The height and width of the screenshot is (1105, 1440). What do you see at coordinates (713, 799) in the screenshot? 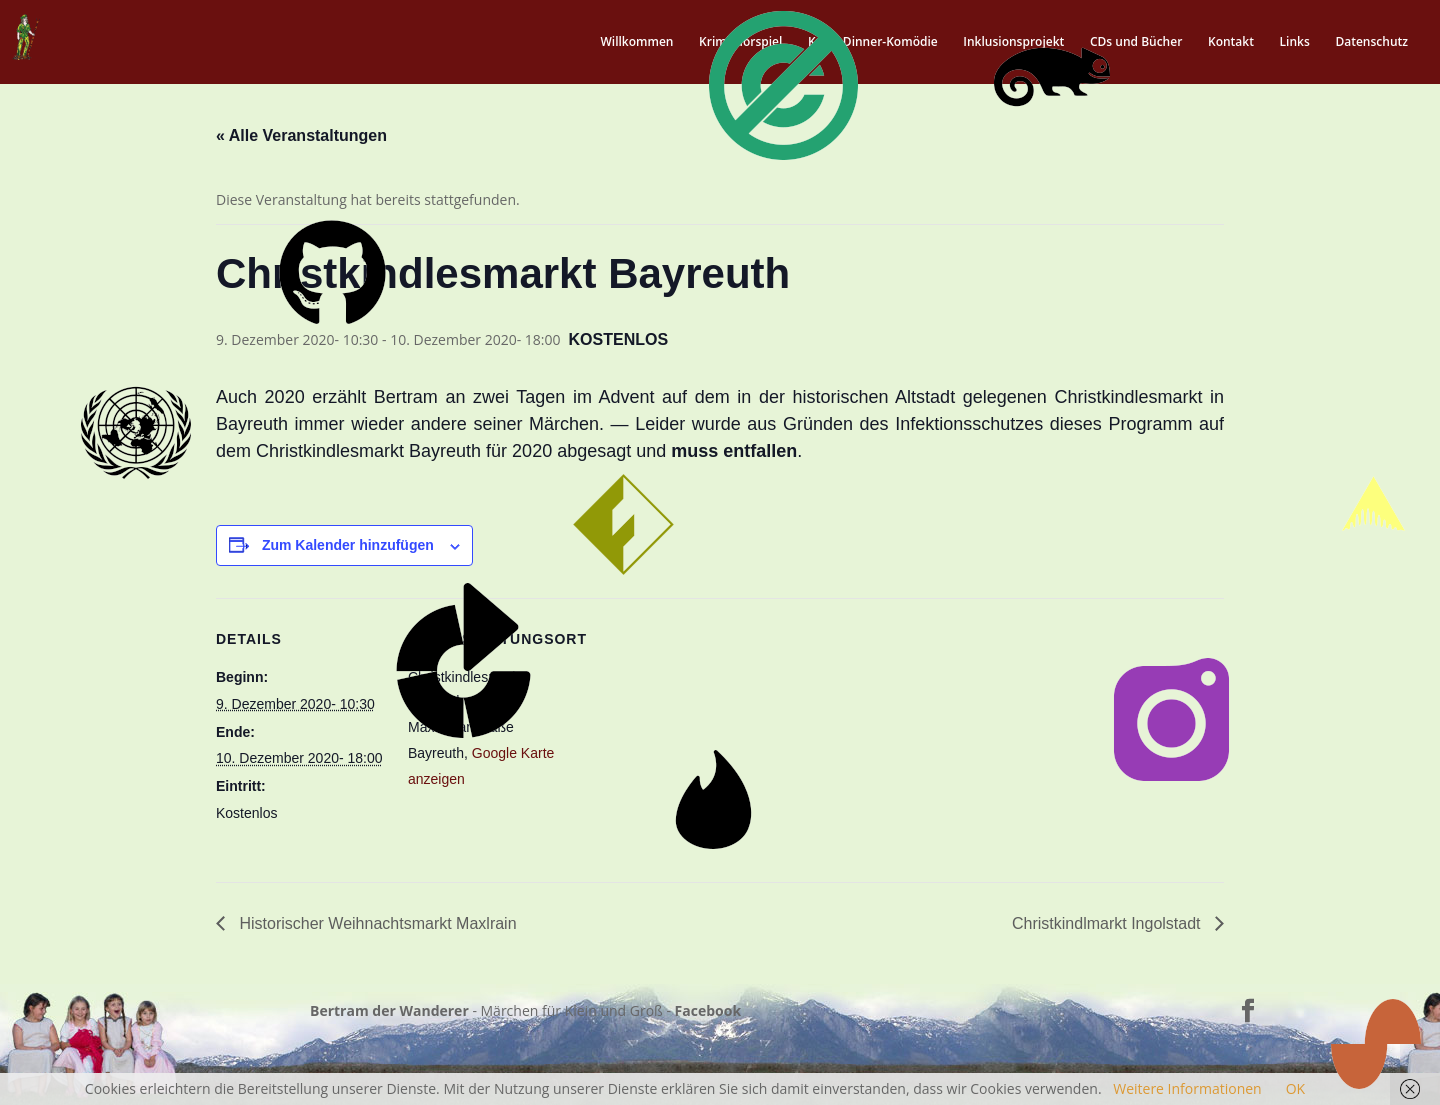
I see `open the tinder dating app` at bounding box center [713, 799].